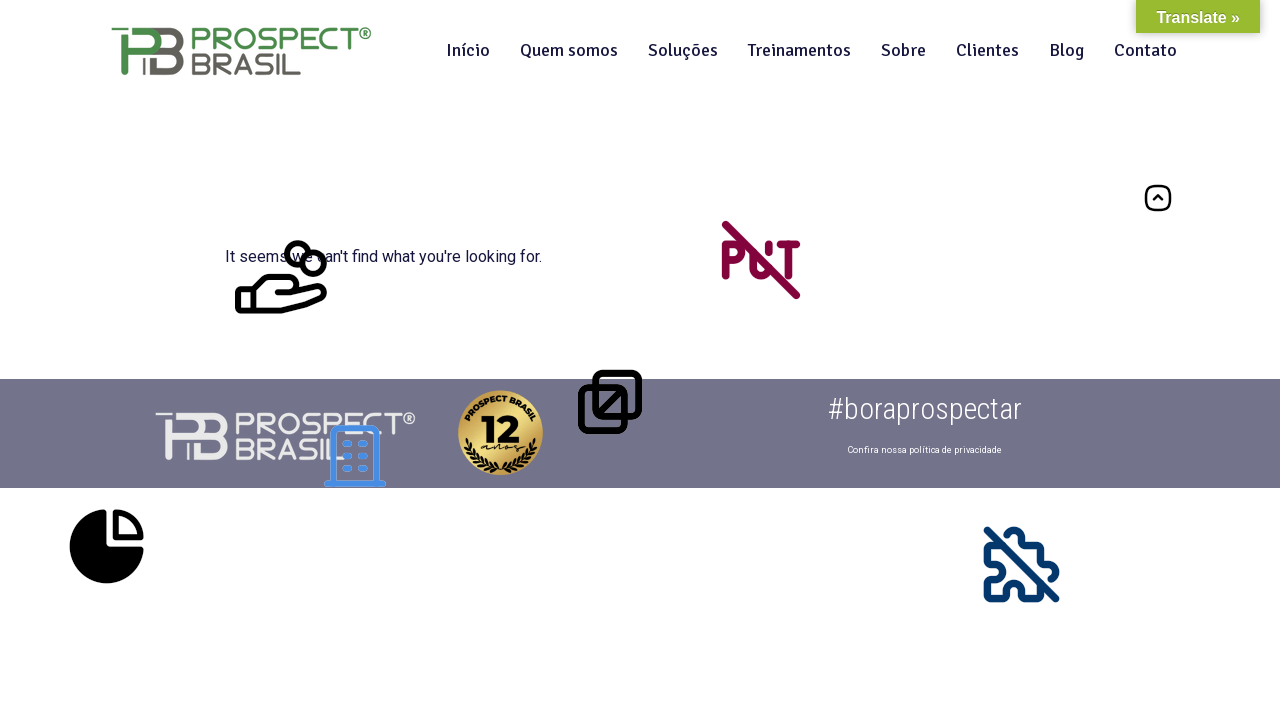 The image size is (1280, 720). Describe the element at coordinates (610, 402) in the screenshot. I see `view overlapping or intersecting layers` at that location.